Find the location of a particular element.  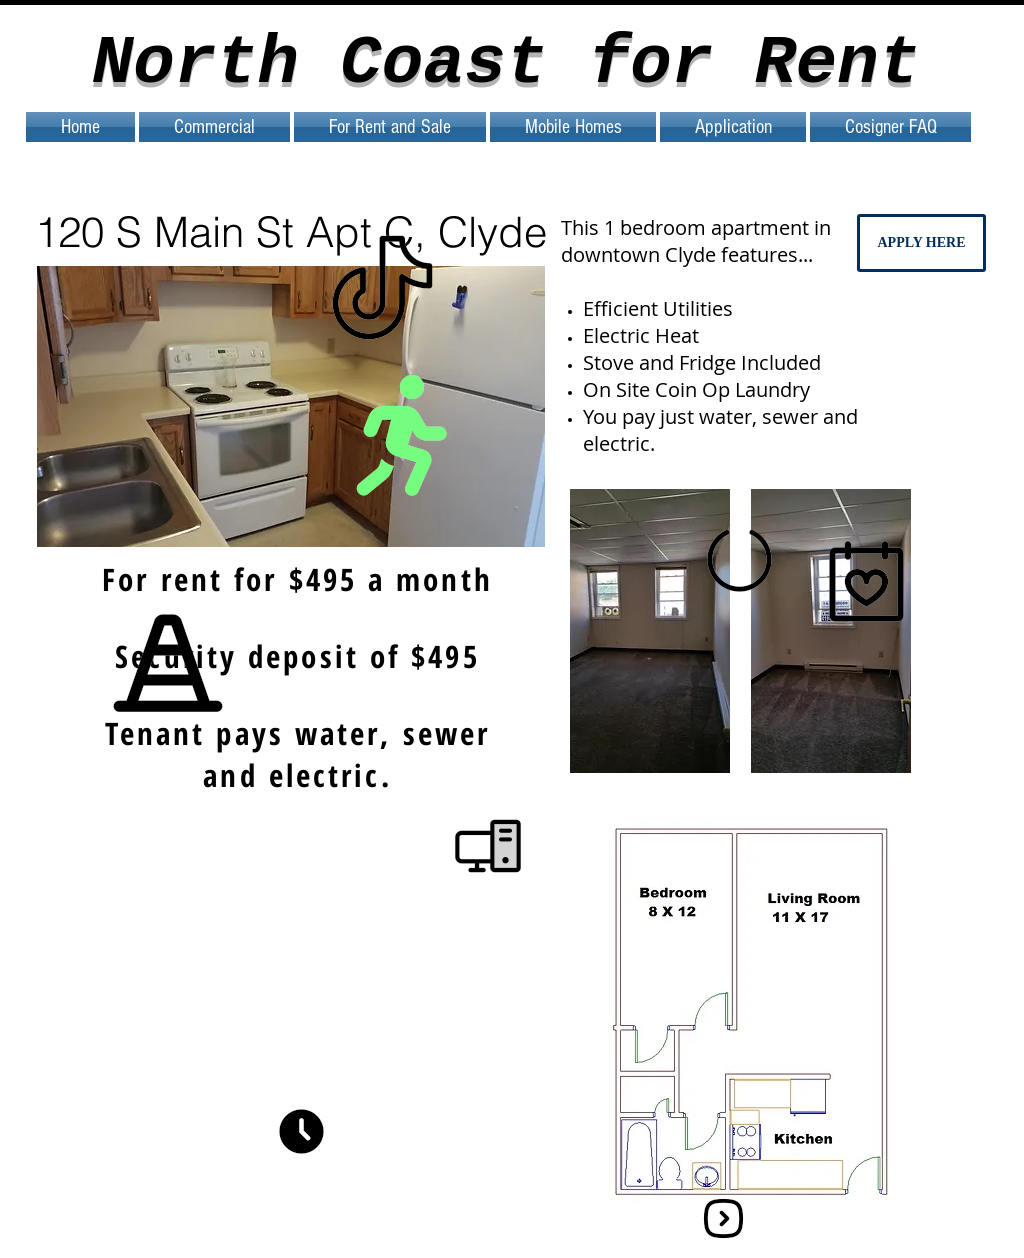

start a running or jogging workout is located at coordinates (405, 437).